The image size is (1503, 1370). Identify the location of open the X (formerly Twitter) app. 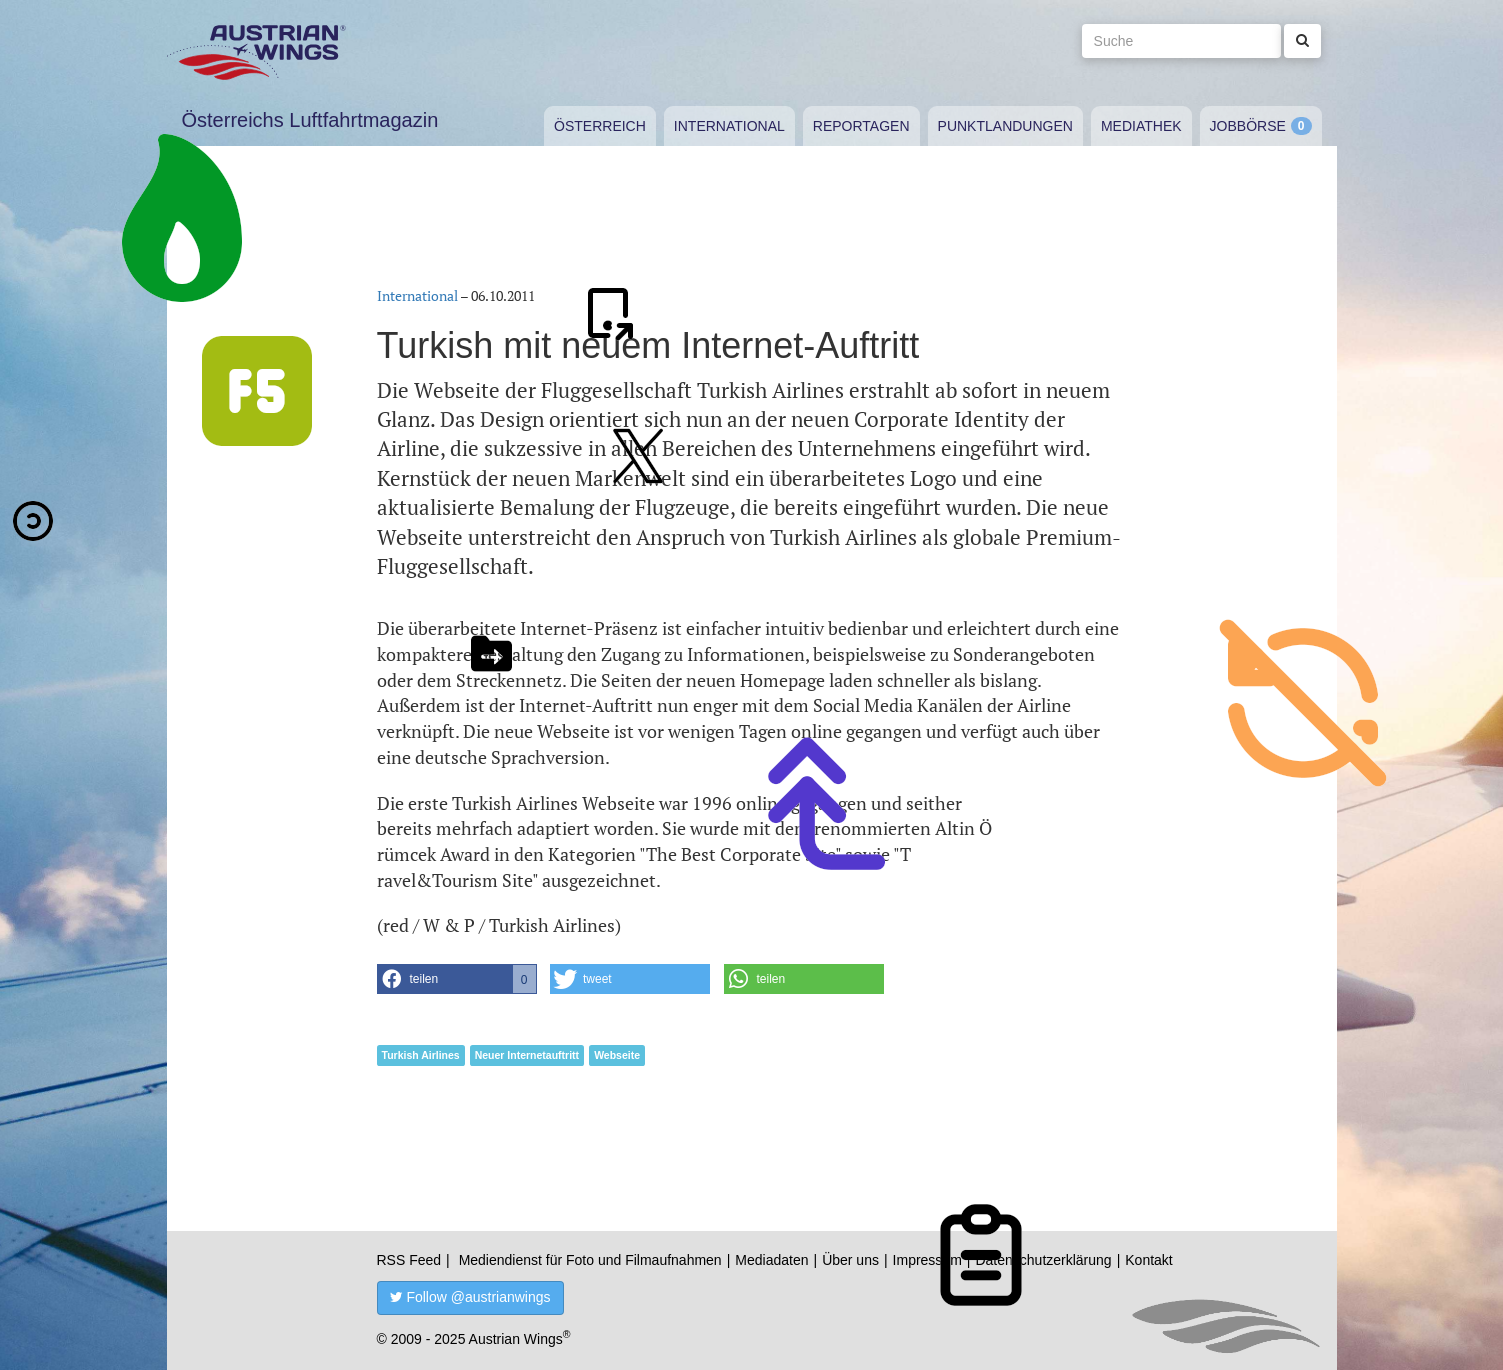
(638, 456).